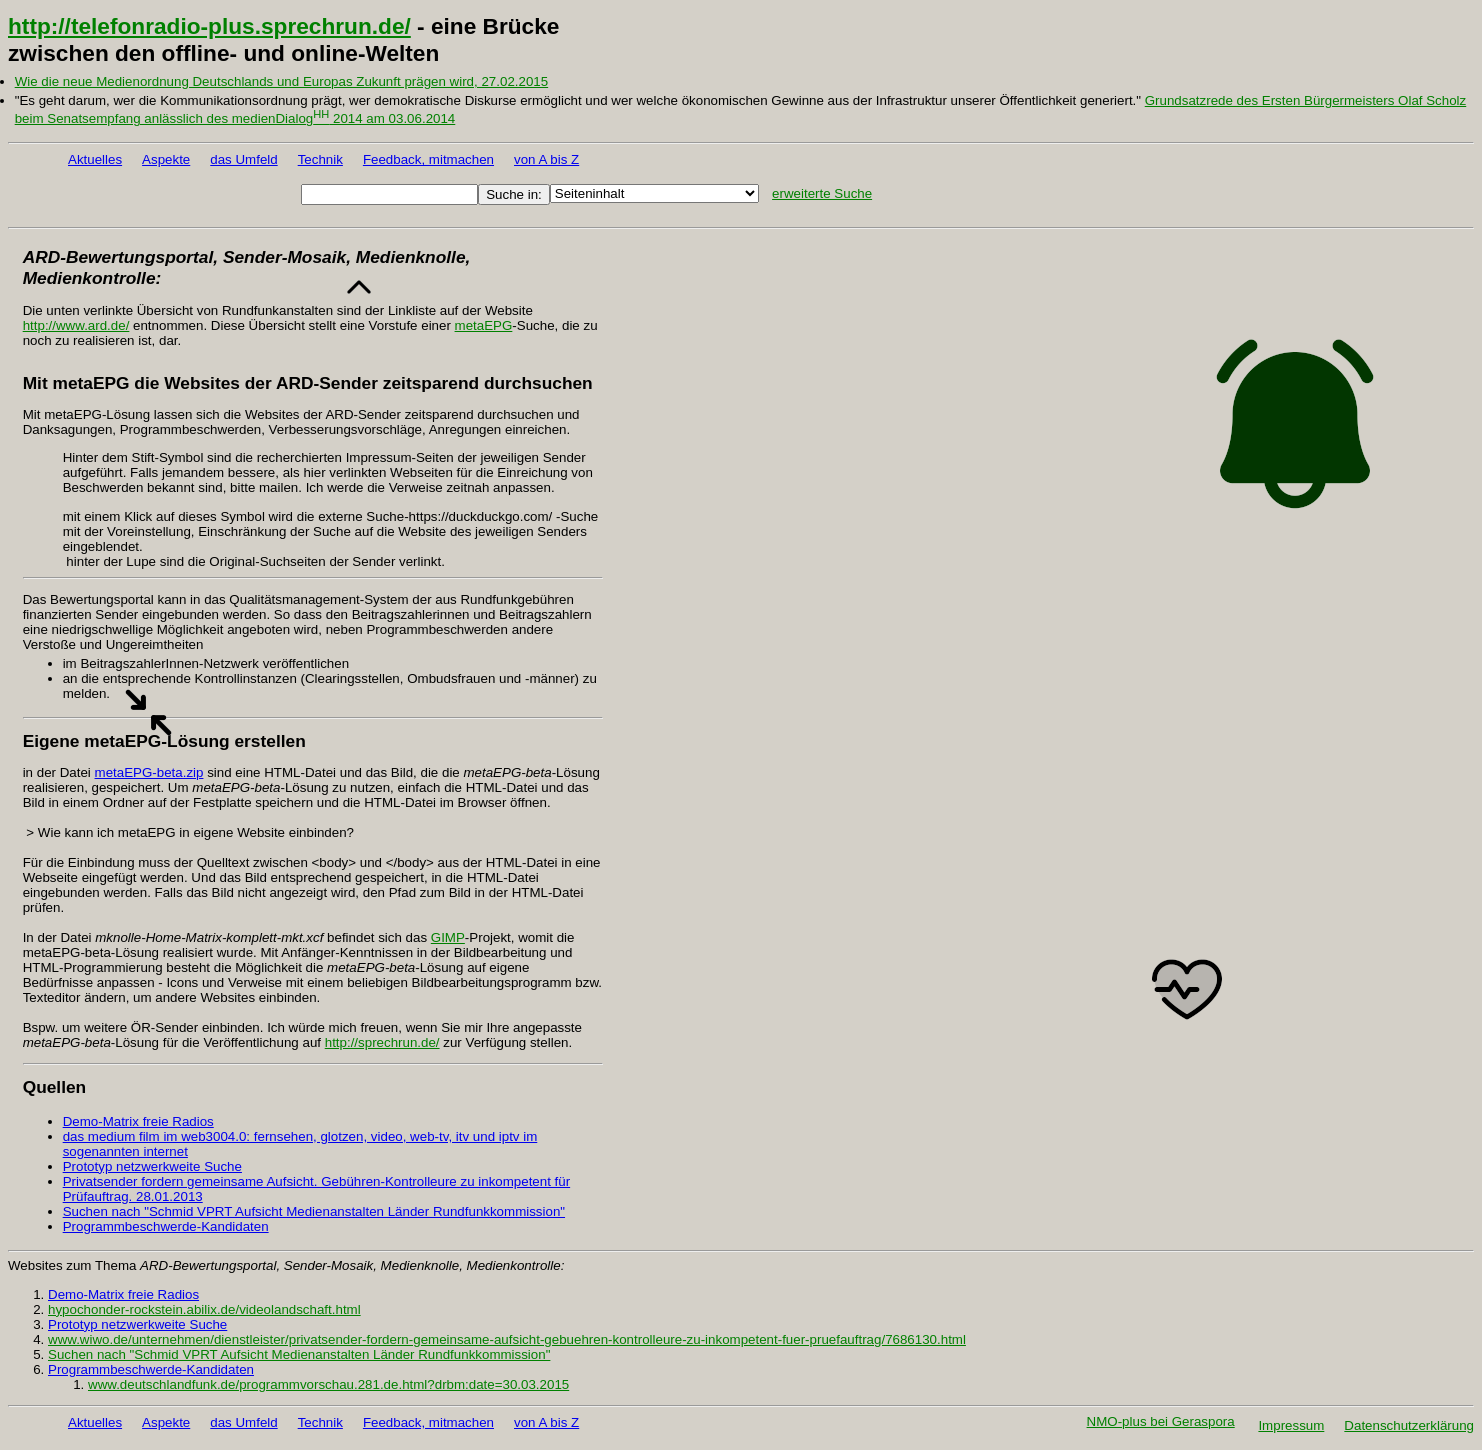  What do you see at coordinates (148, 712) in the screenshot?
I see `minimize or reduce window size` at bounding box center [148, 712].